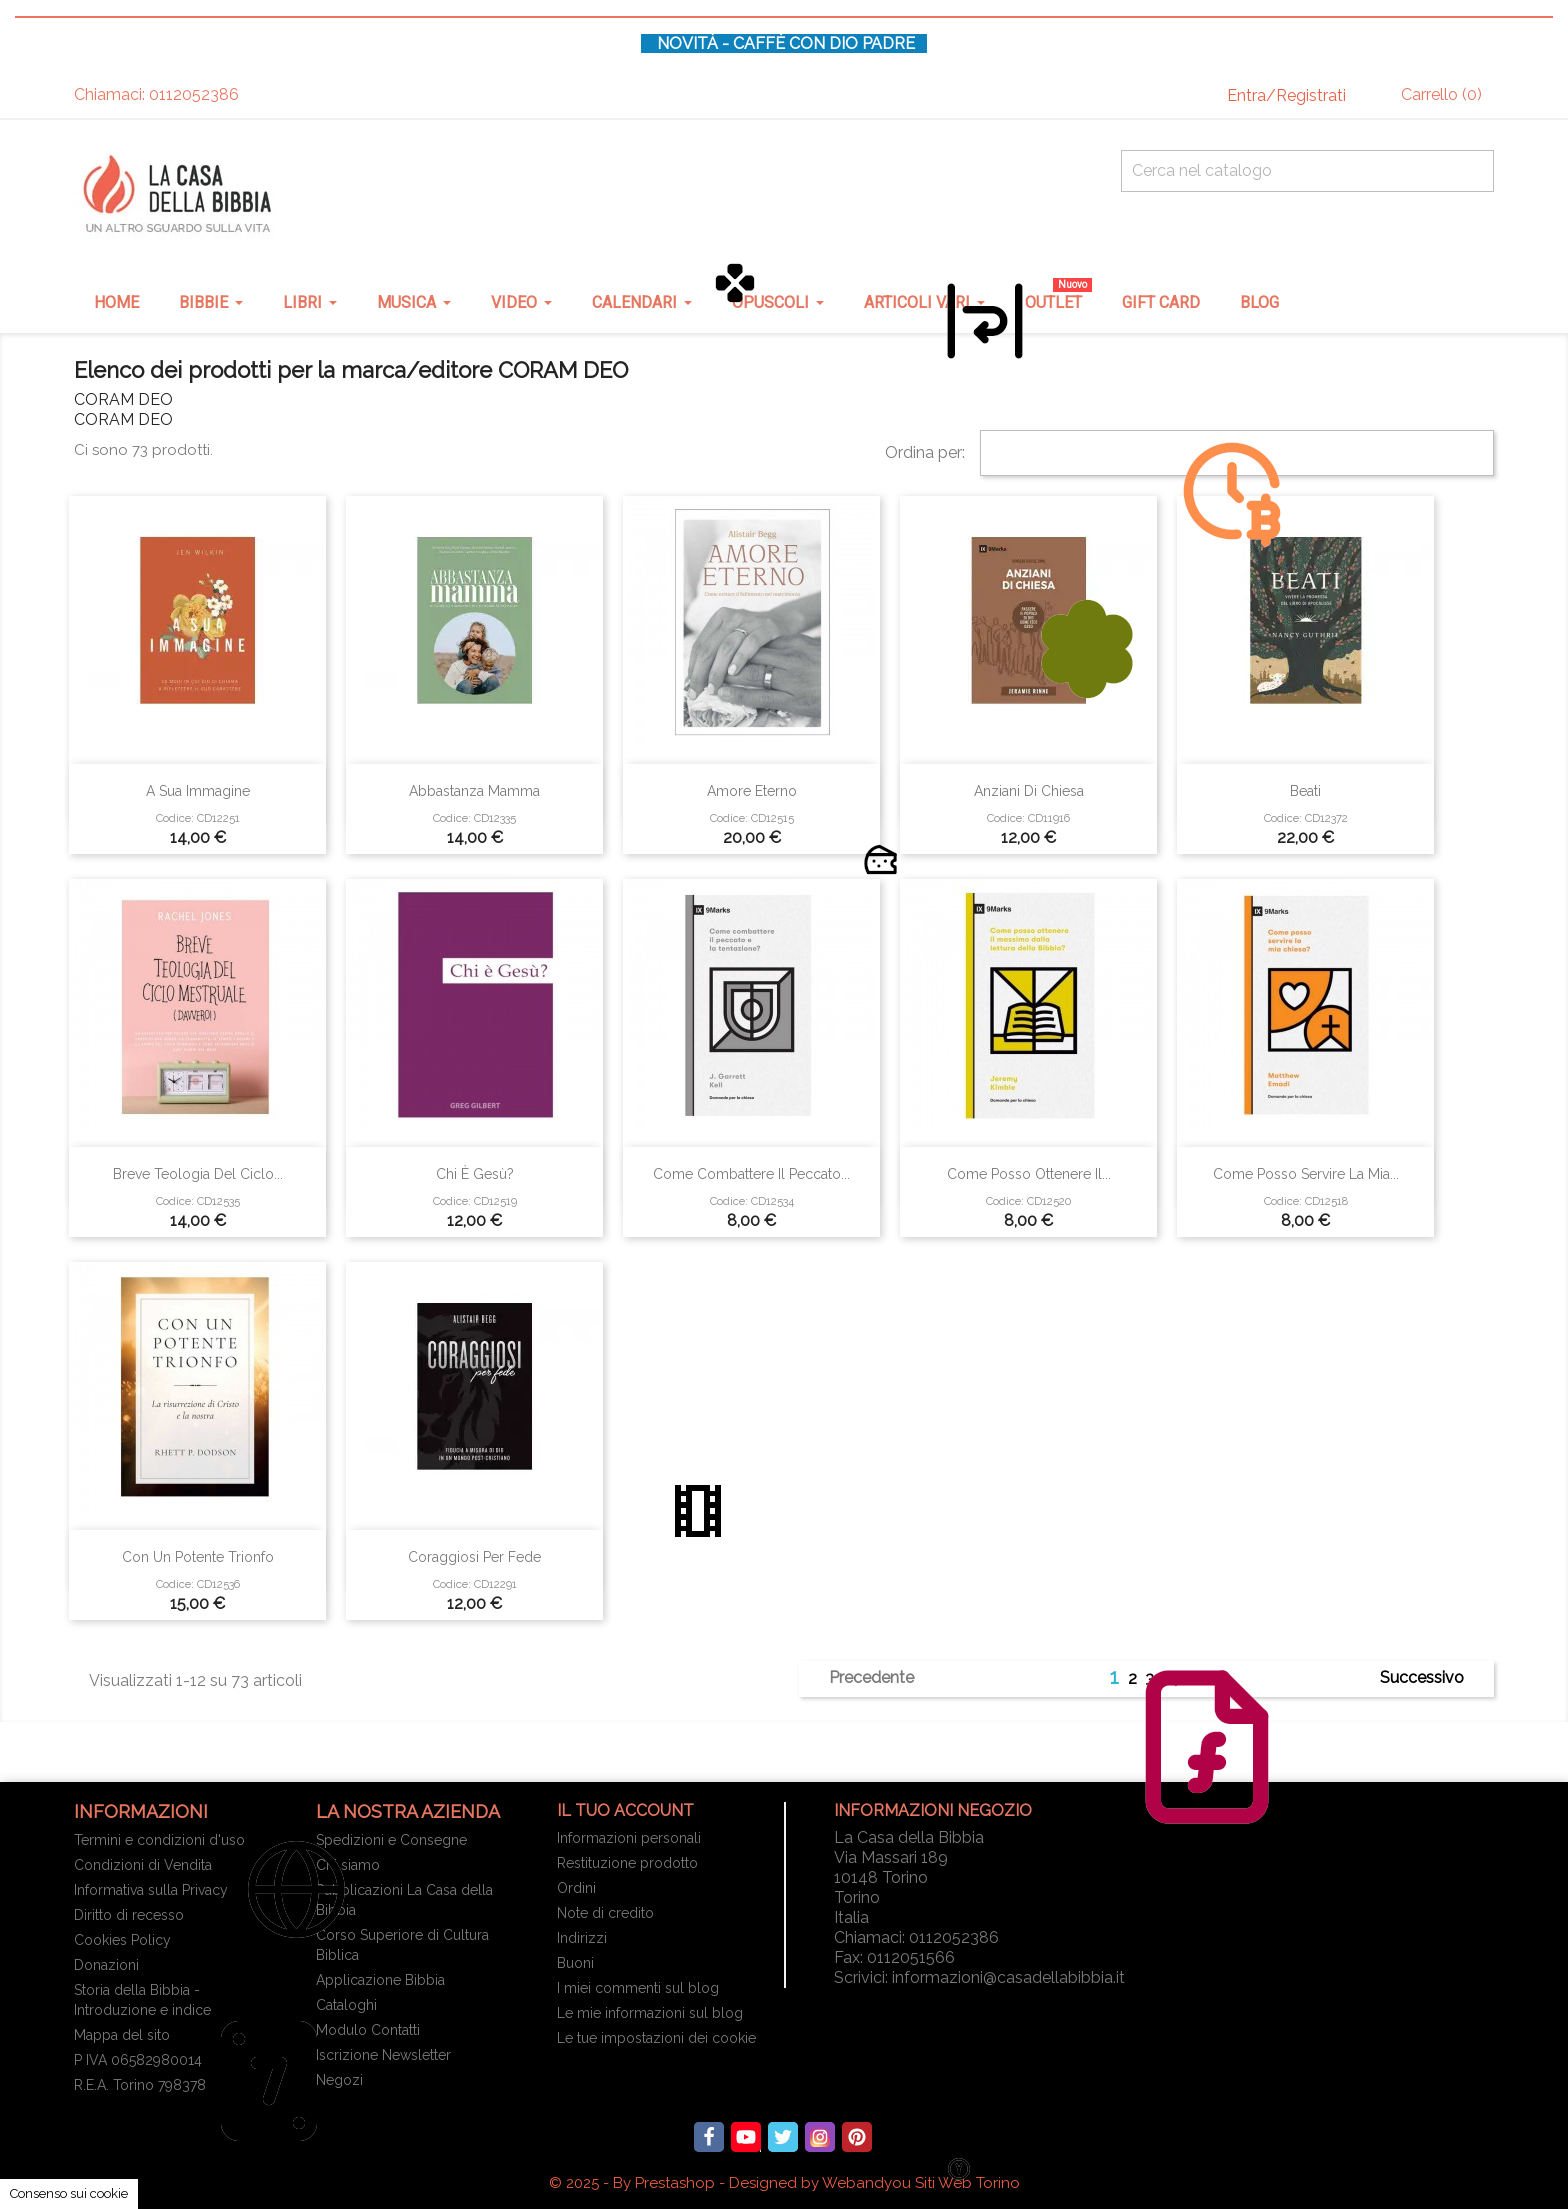 Image resolution: width=1568 pixels, height=2209 pixels. I want to click on access website or browse the web, so click(296, 1889).